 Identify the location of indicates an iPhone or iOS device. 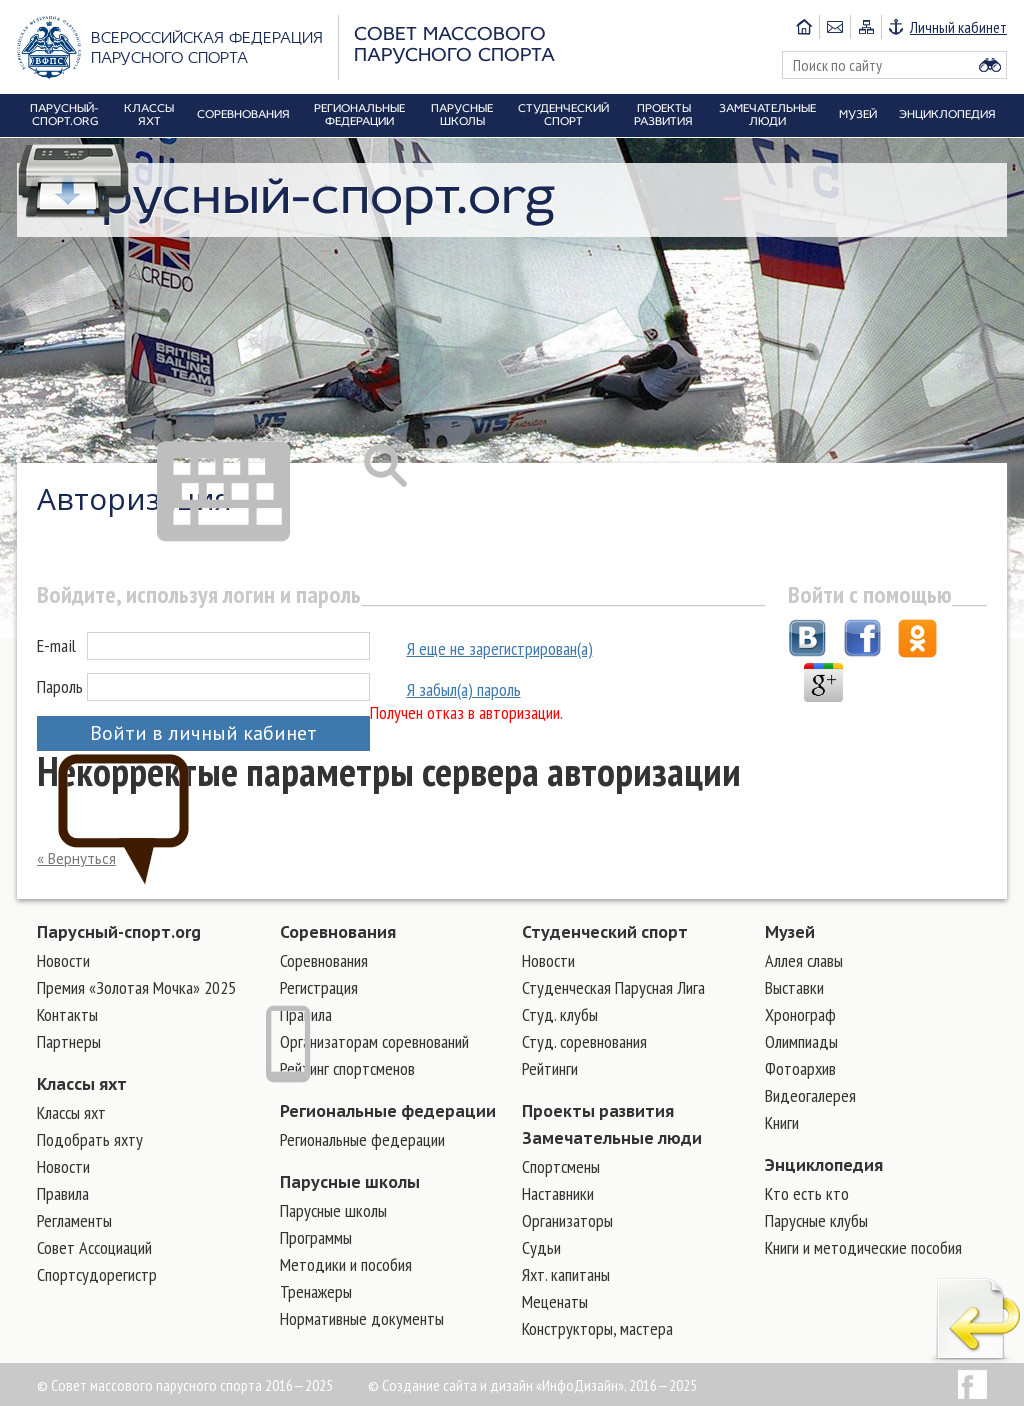
(288, 1044).